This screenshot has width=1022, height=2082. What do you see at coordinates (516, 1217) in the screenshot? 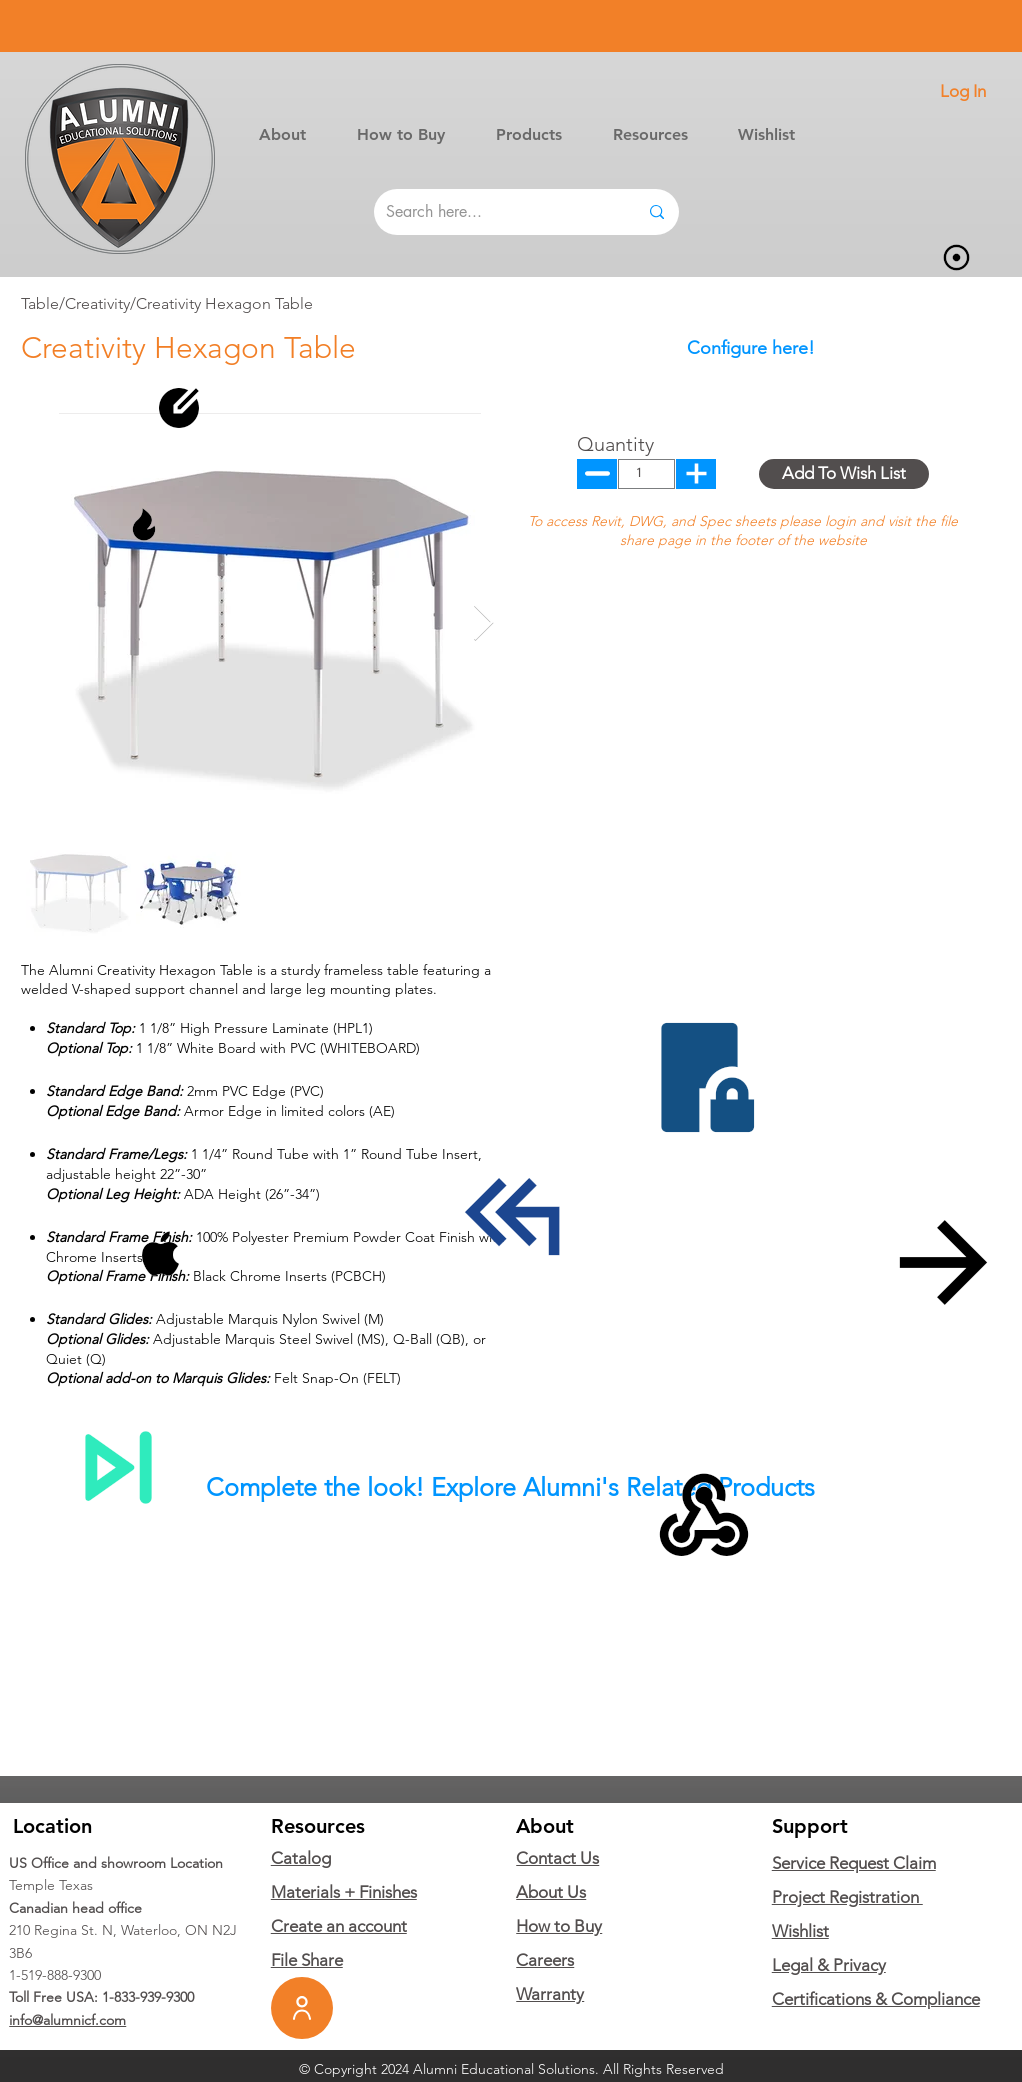
I see `reply all to a message or email` at bounding box center [516, 1217].